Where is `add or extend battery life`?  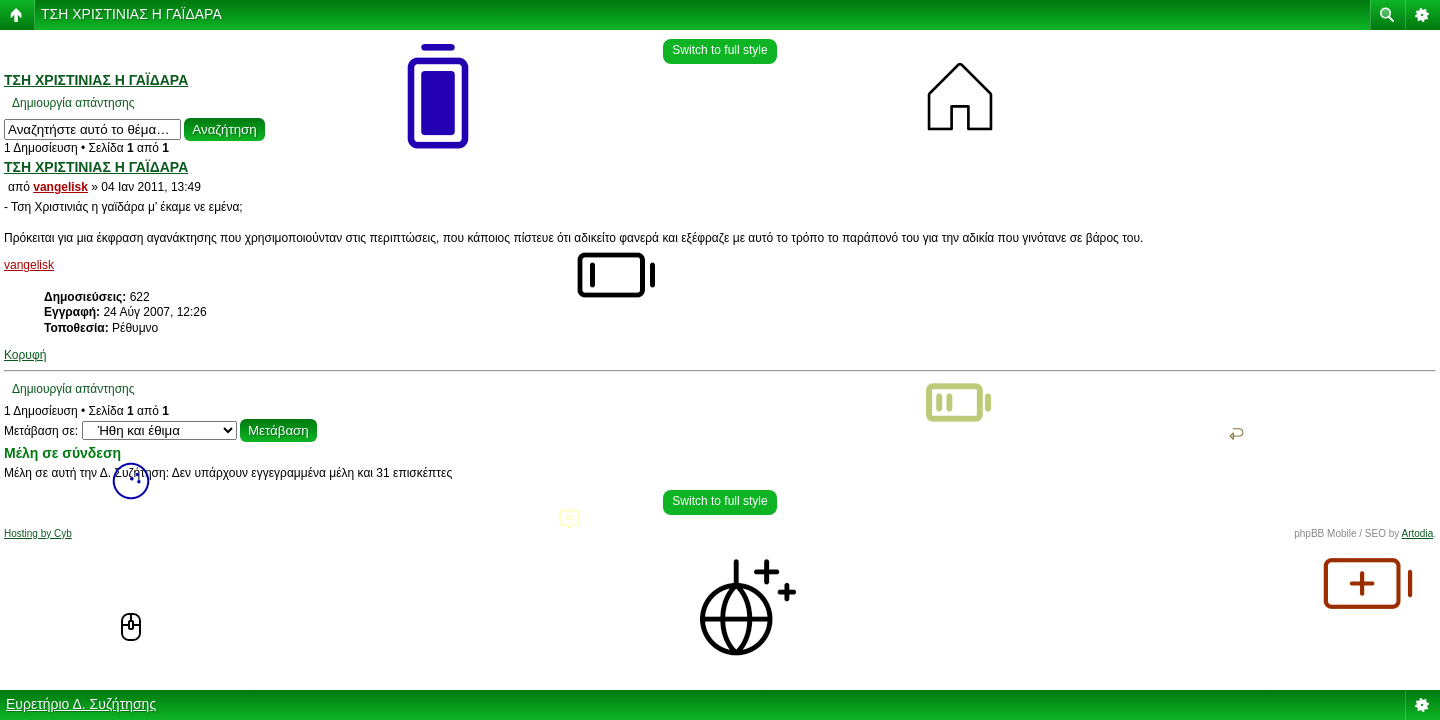
add or extend battery life is located at coordinates (1366, 583).